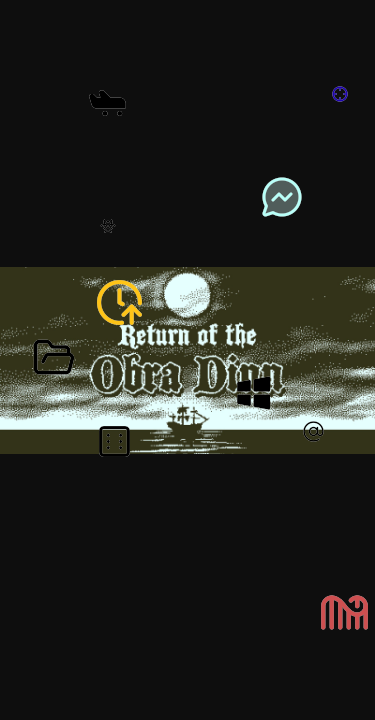 Image resolution: width=375 pixels, height=720 pixels. Describe the element at coordinates (313, 431) in the screenshot. I see `enter an email address` at that location.